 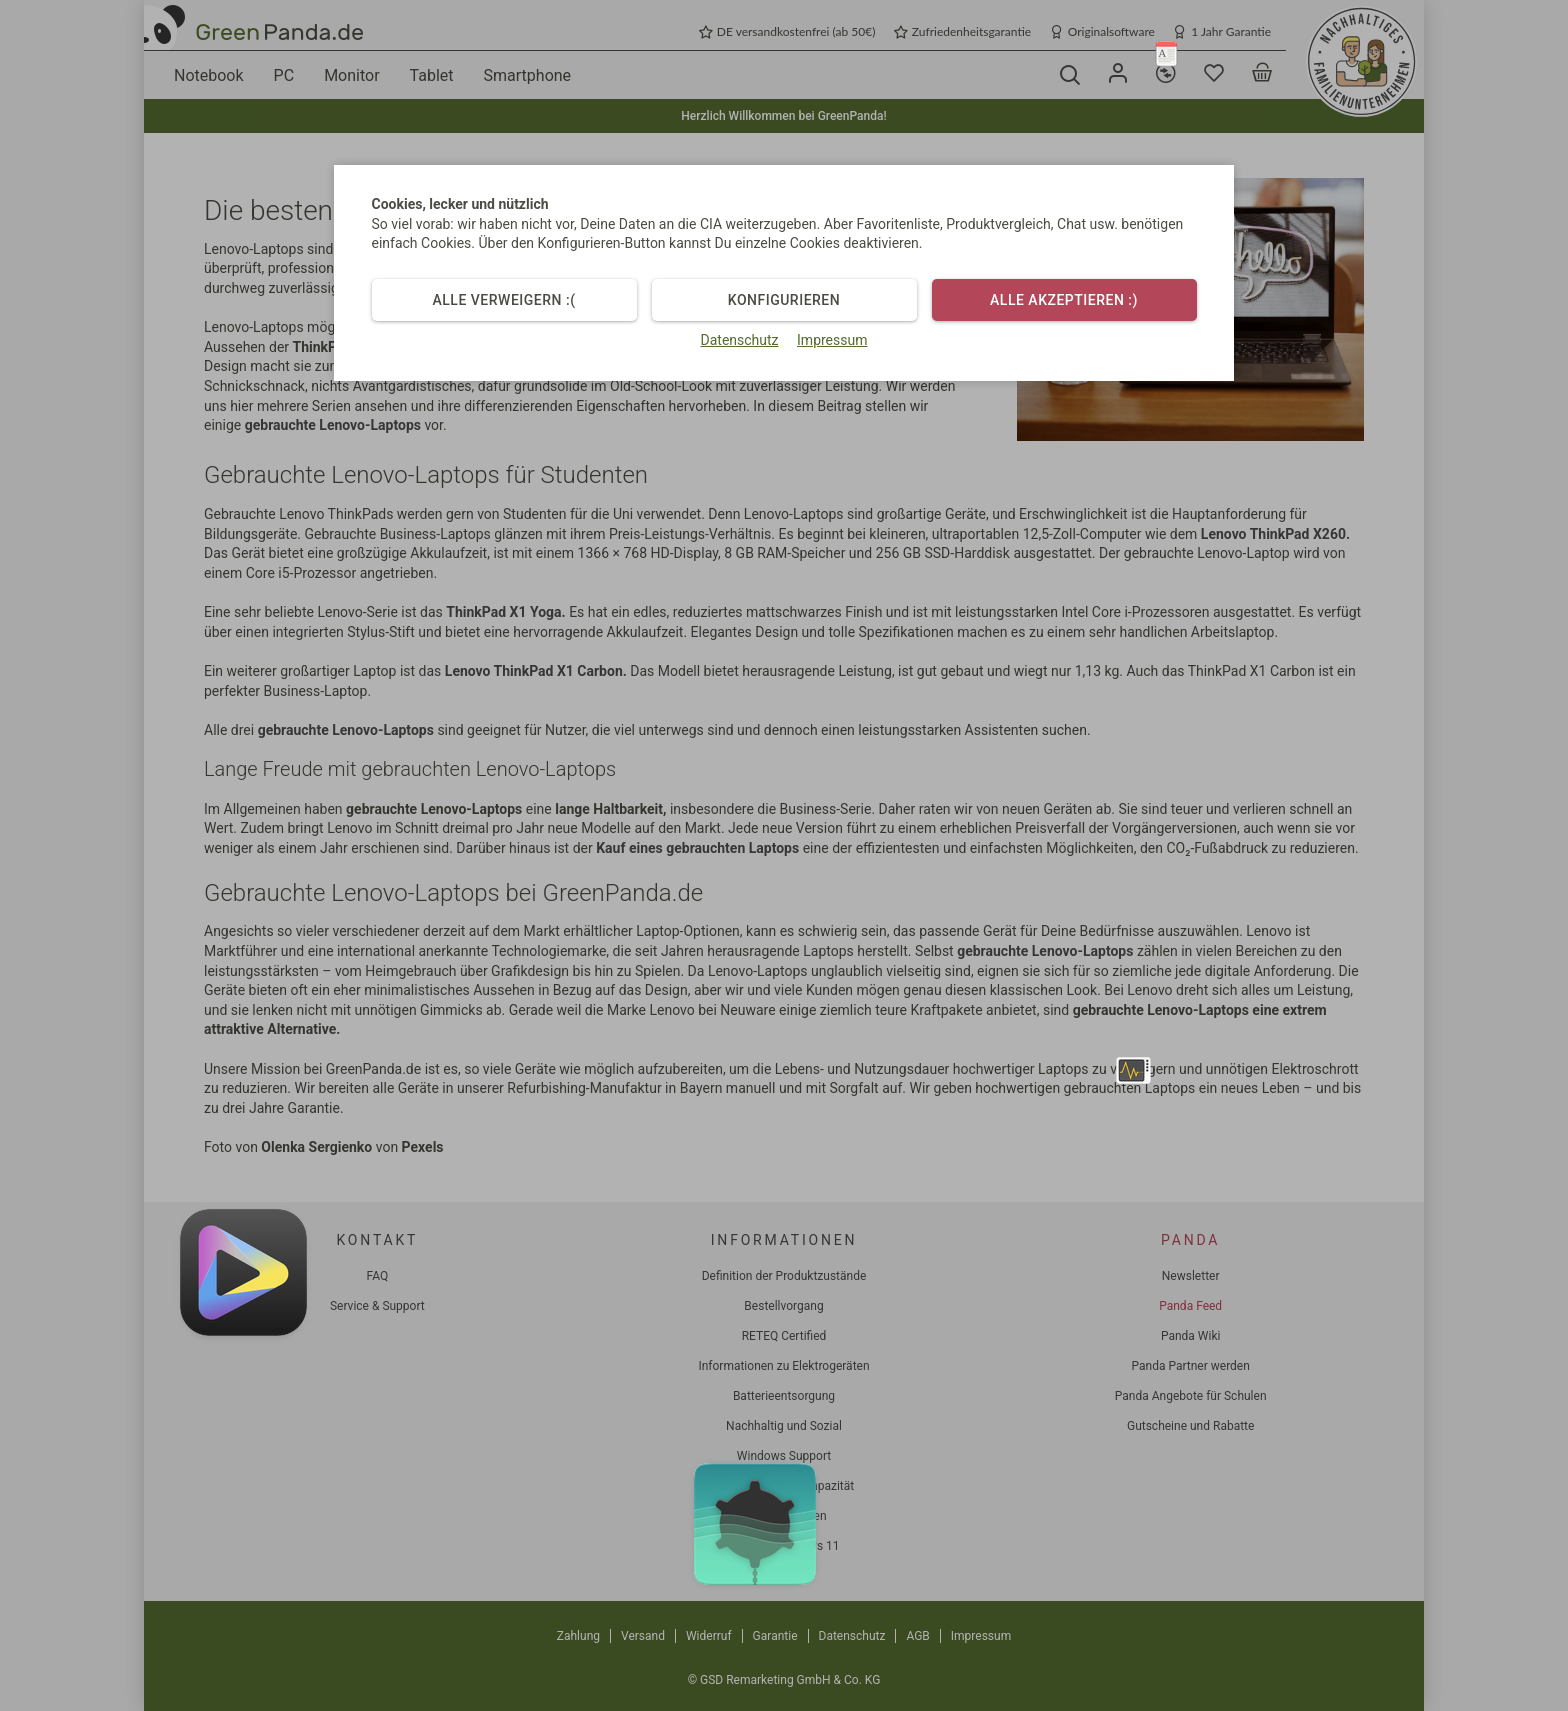 What do you see at coordinates (1133, 1070) in the screenshot?
I see `open system monitor to view resource usage` at bounding box center [1133, 1070].